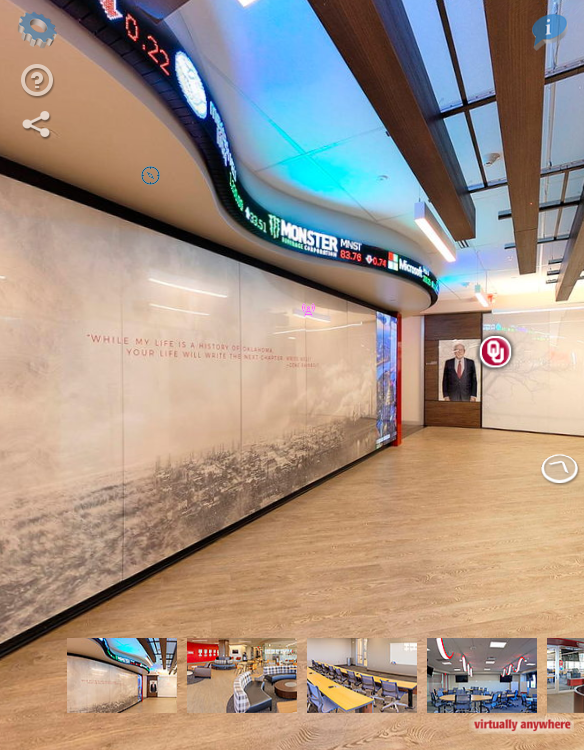 This screenshot has height=750, width=584. I want to click on indicates active broadcast or streaming status, so click(308, 310).